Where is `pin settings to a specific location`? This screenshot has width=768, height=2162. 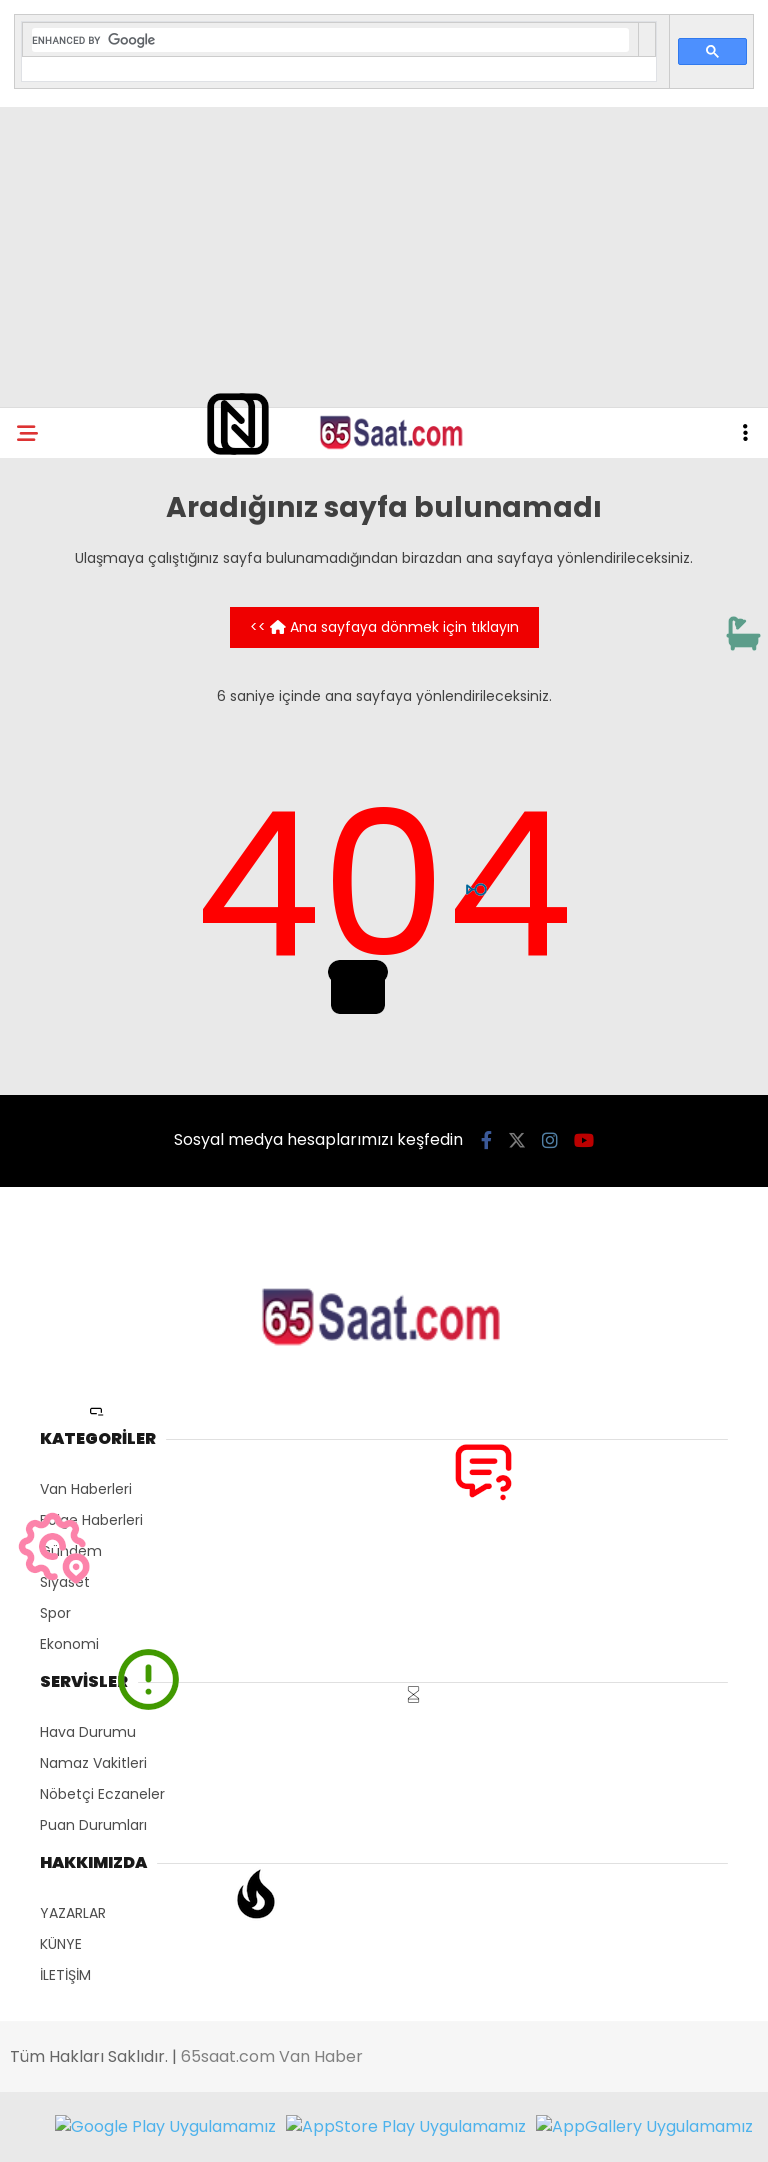
pin settings to a specific location is located at coordinates (52, 1546).